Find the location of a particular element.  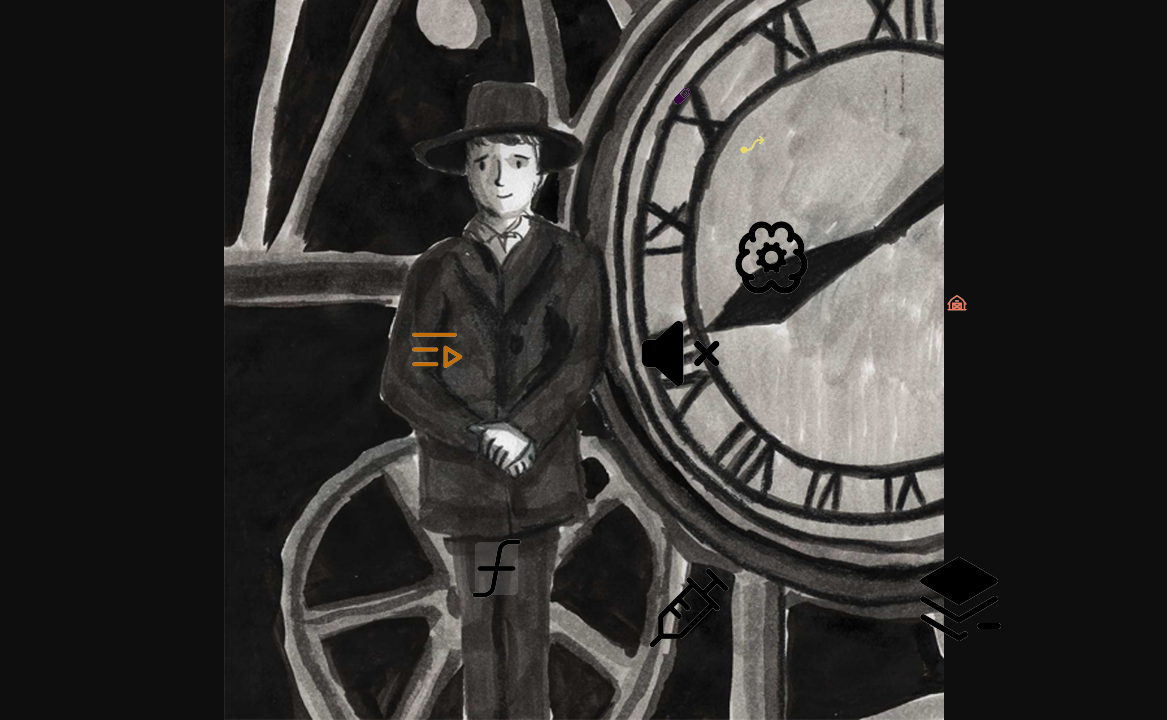

access AI or machine learning settings is located at coordinates (771, 257).